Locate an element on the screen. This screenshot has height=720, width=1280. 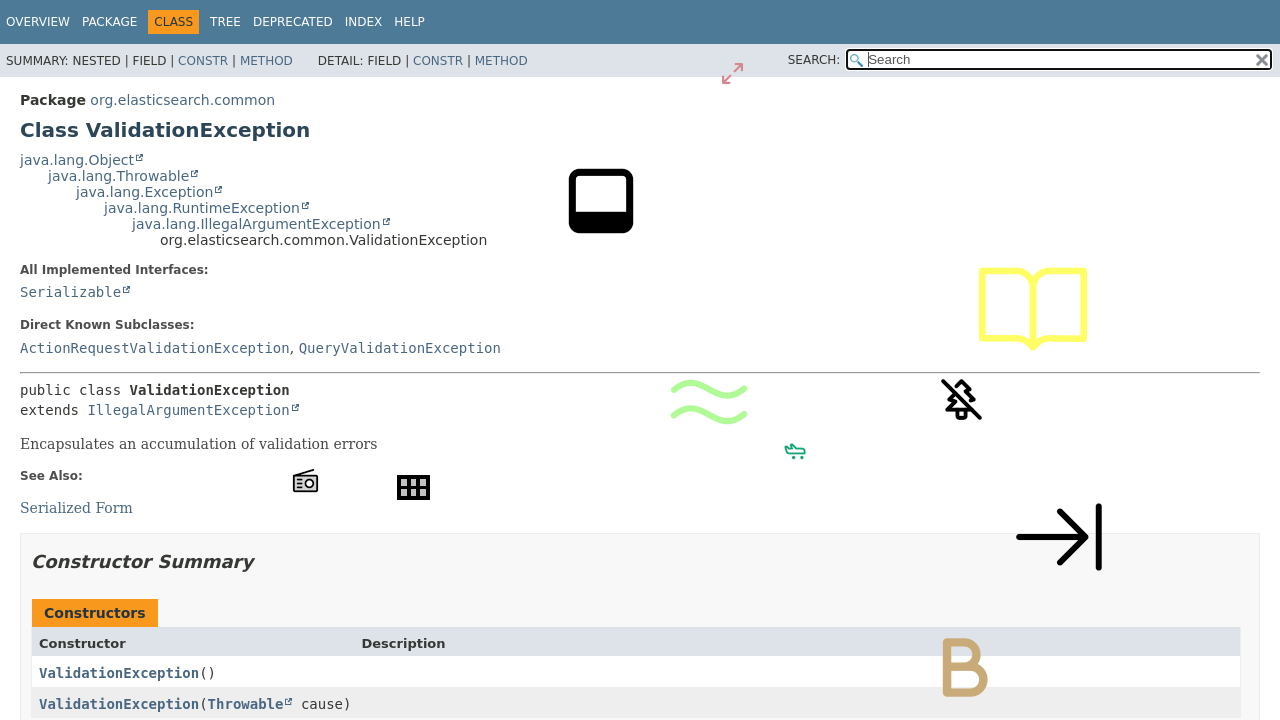
indicates approximate or estimated value is located at coordinates (709, 402).